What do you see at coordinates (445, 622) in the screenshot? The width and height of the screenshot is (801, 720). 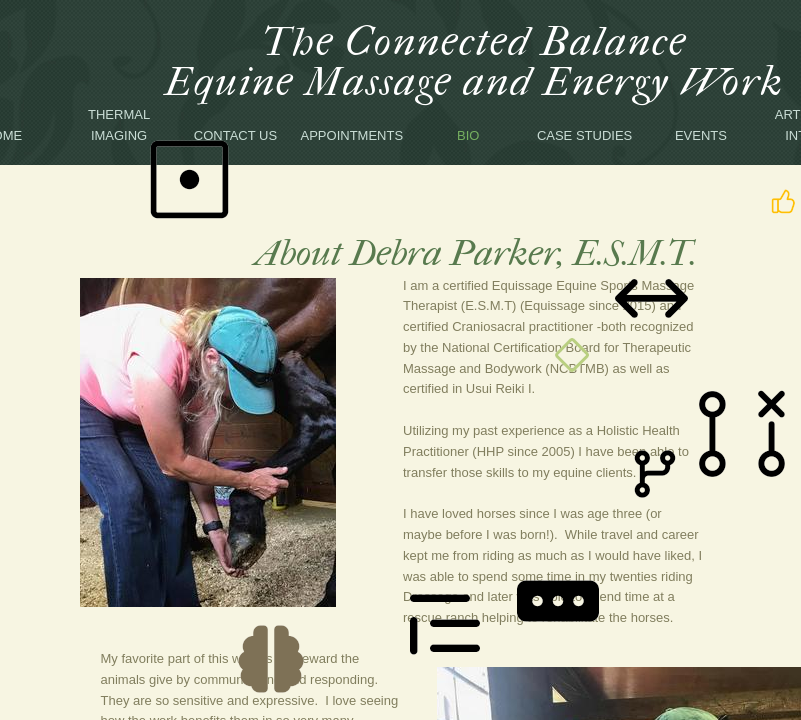 I see `insert a block quote` at bounding box center [445, 622].